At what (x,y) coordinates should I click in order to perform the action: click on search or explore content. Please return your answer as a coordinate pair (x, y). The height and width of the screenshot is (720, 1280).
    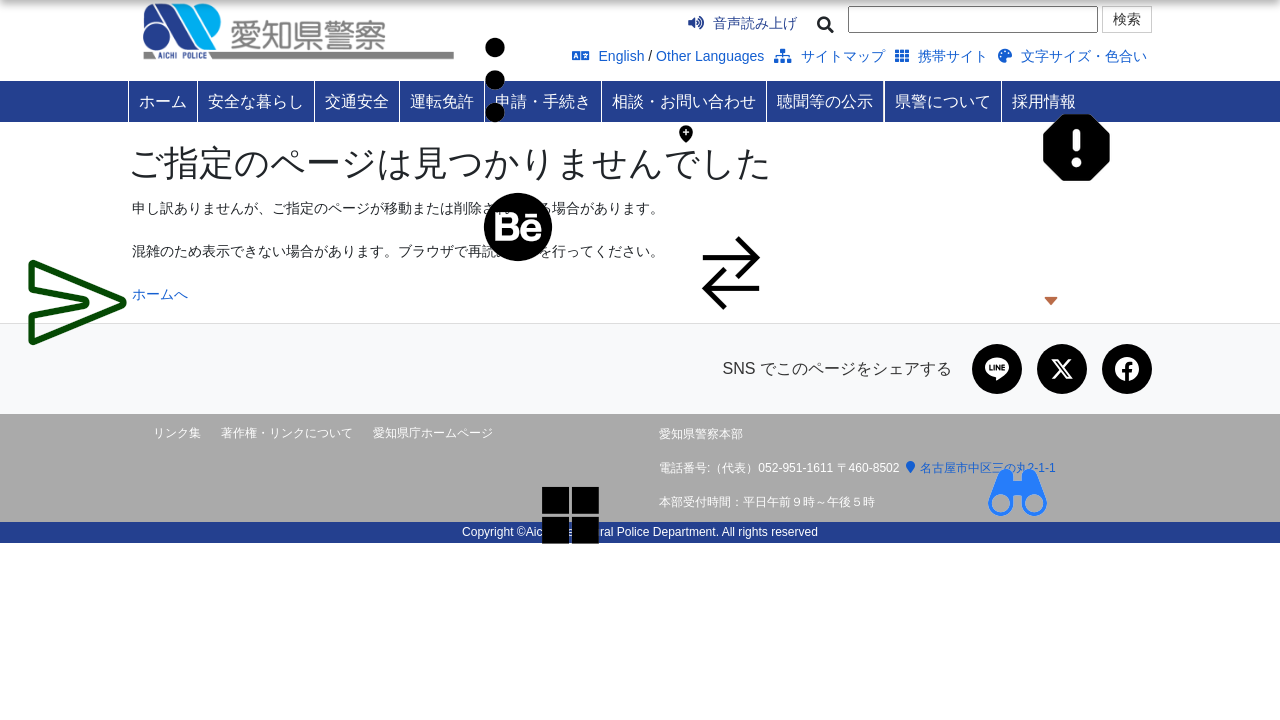
    Looking at the image, I should click on (1017, 492).